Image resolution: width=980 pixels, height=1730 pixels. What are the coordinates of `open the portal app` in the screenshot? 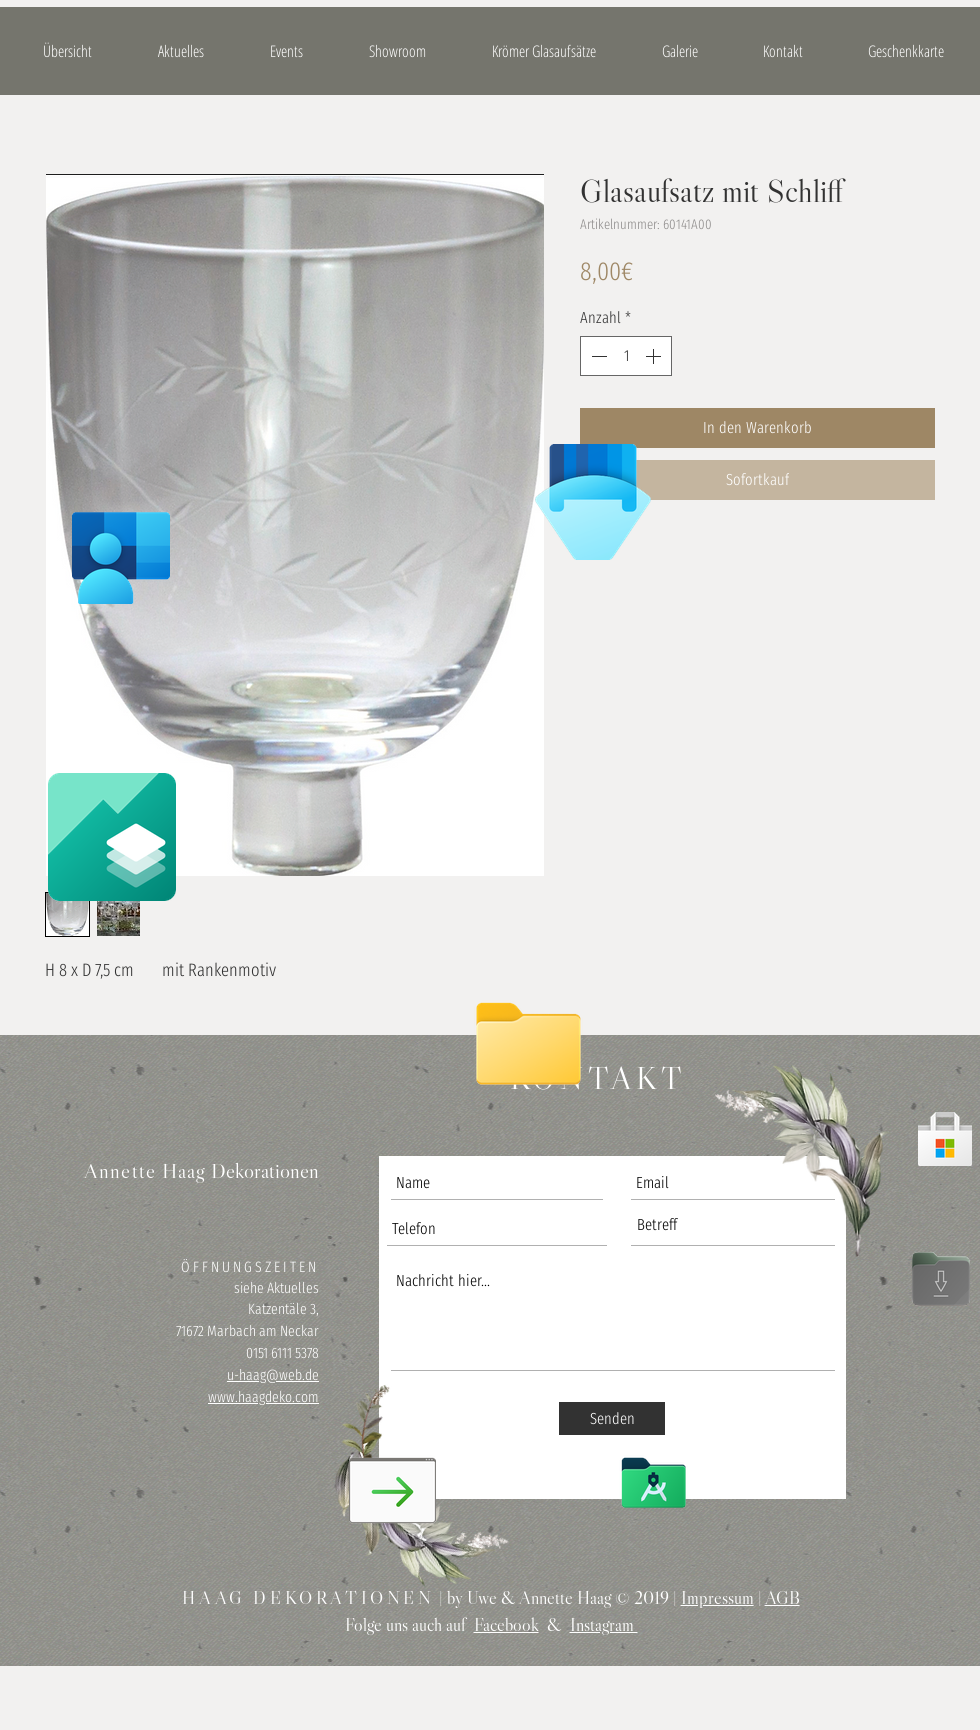 It's located at (121, 555).